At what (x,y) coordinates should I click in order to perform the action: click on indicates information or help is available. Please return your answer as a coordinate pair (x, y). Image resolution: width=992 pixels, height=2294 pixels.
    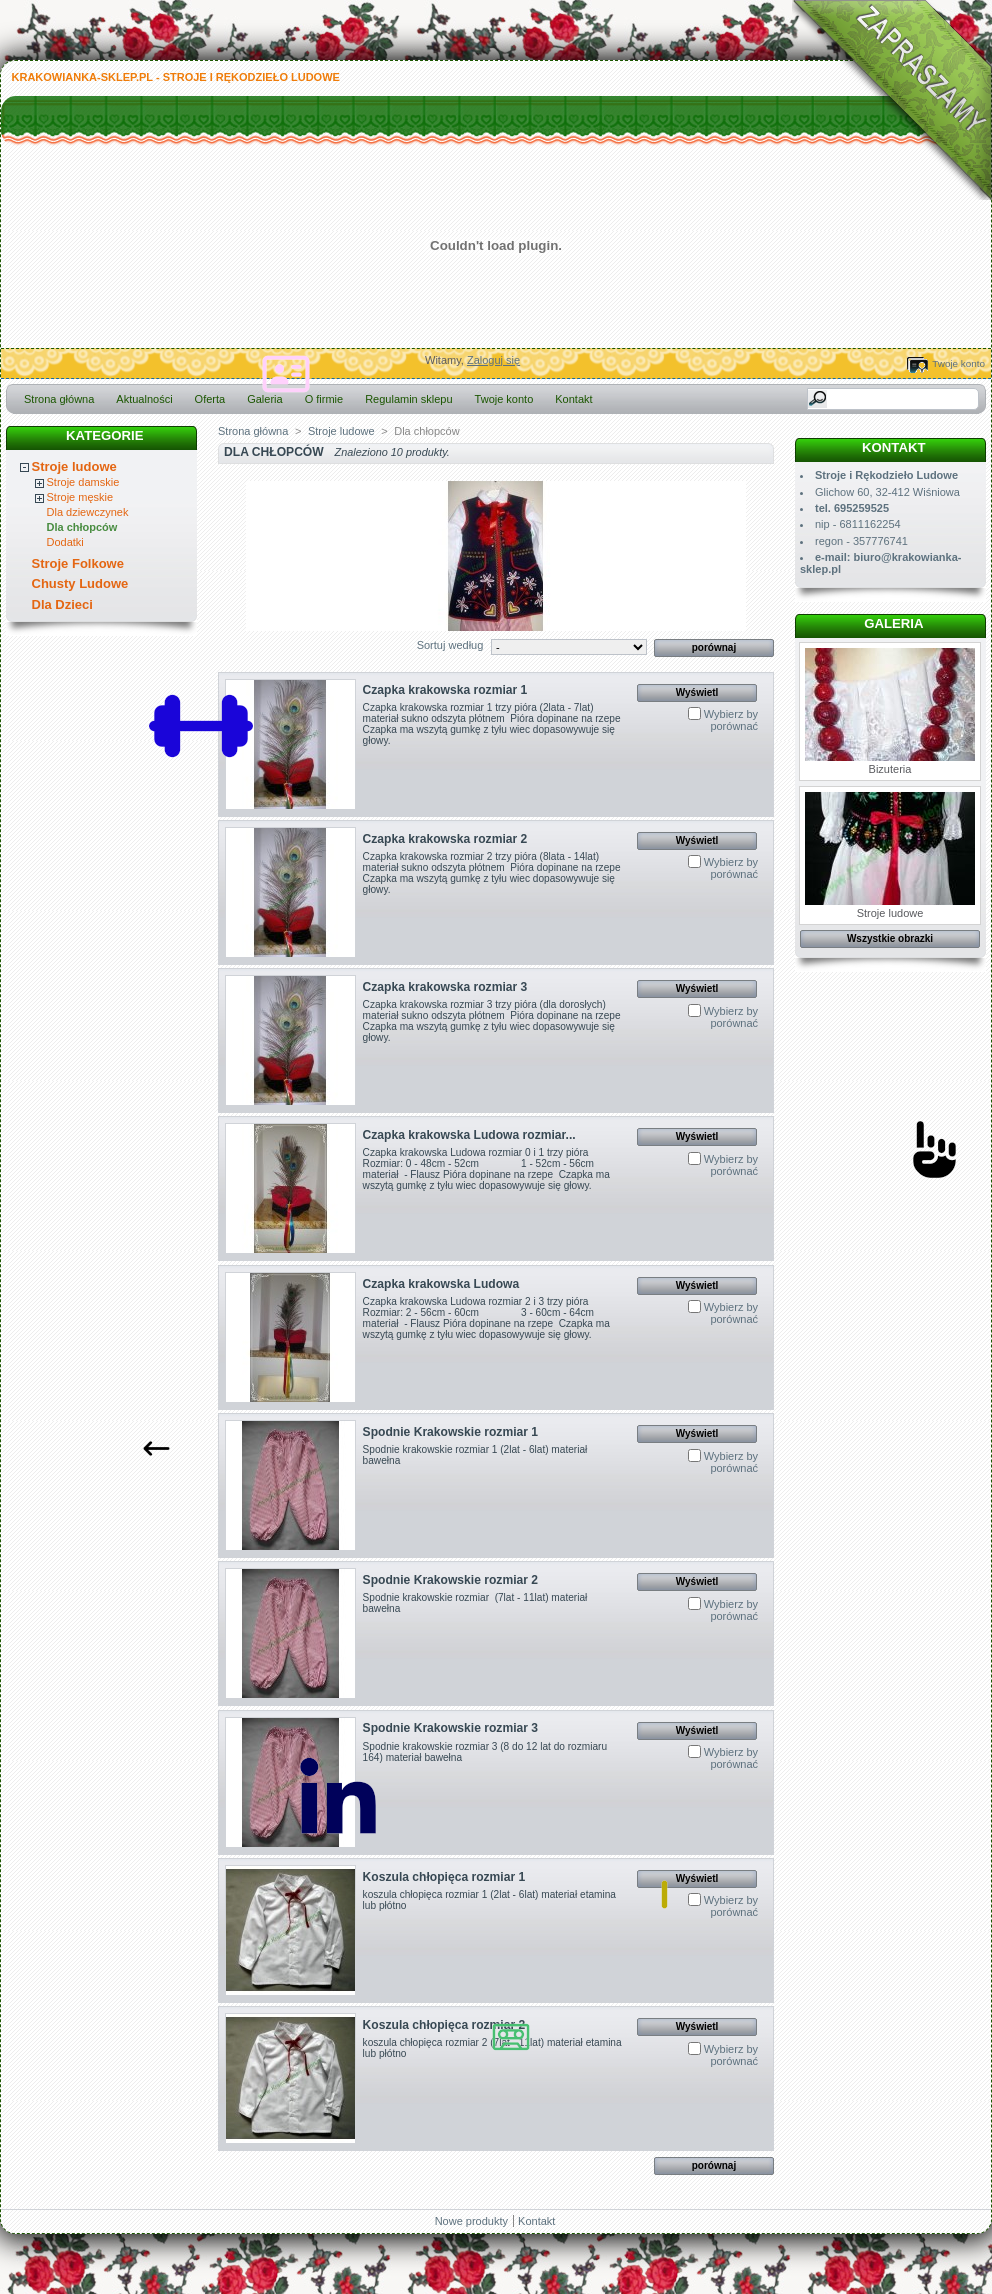
    Looking at the image, I should click on (664, 1894).